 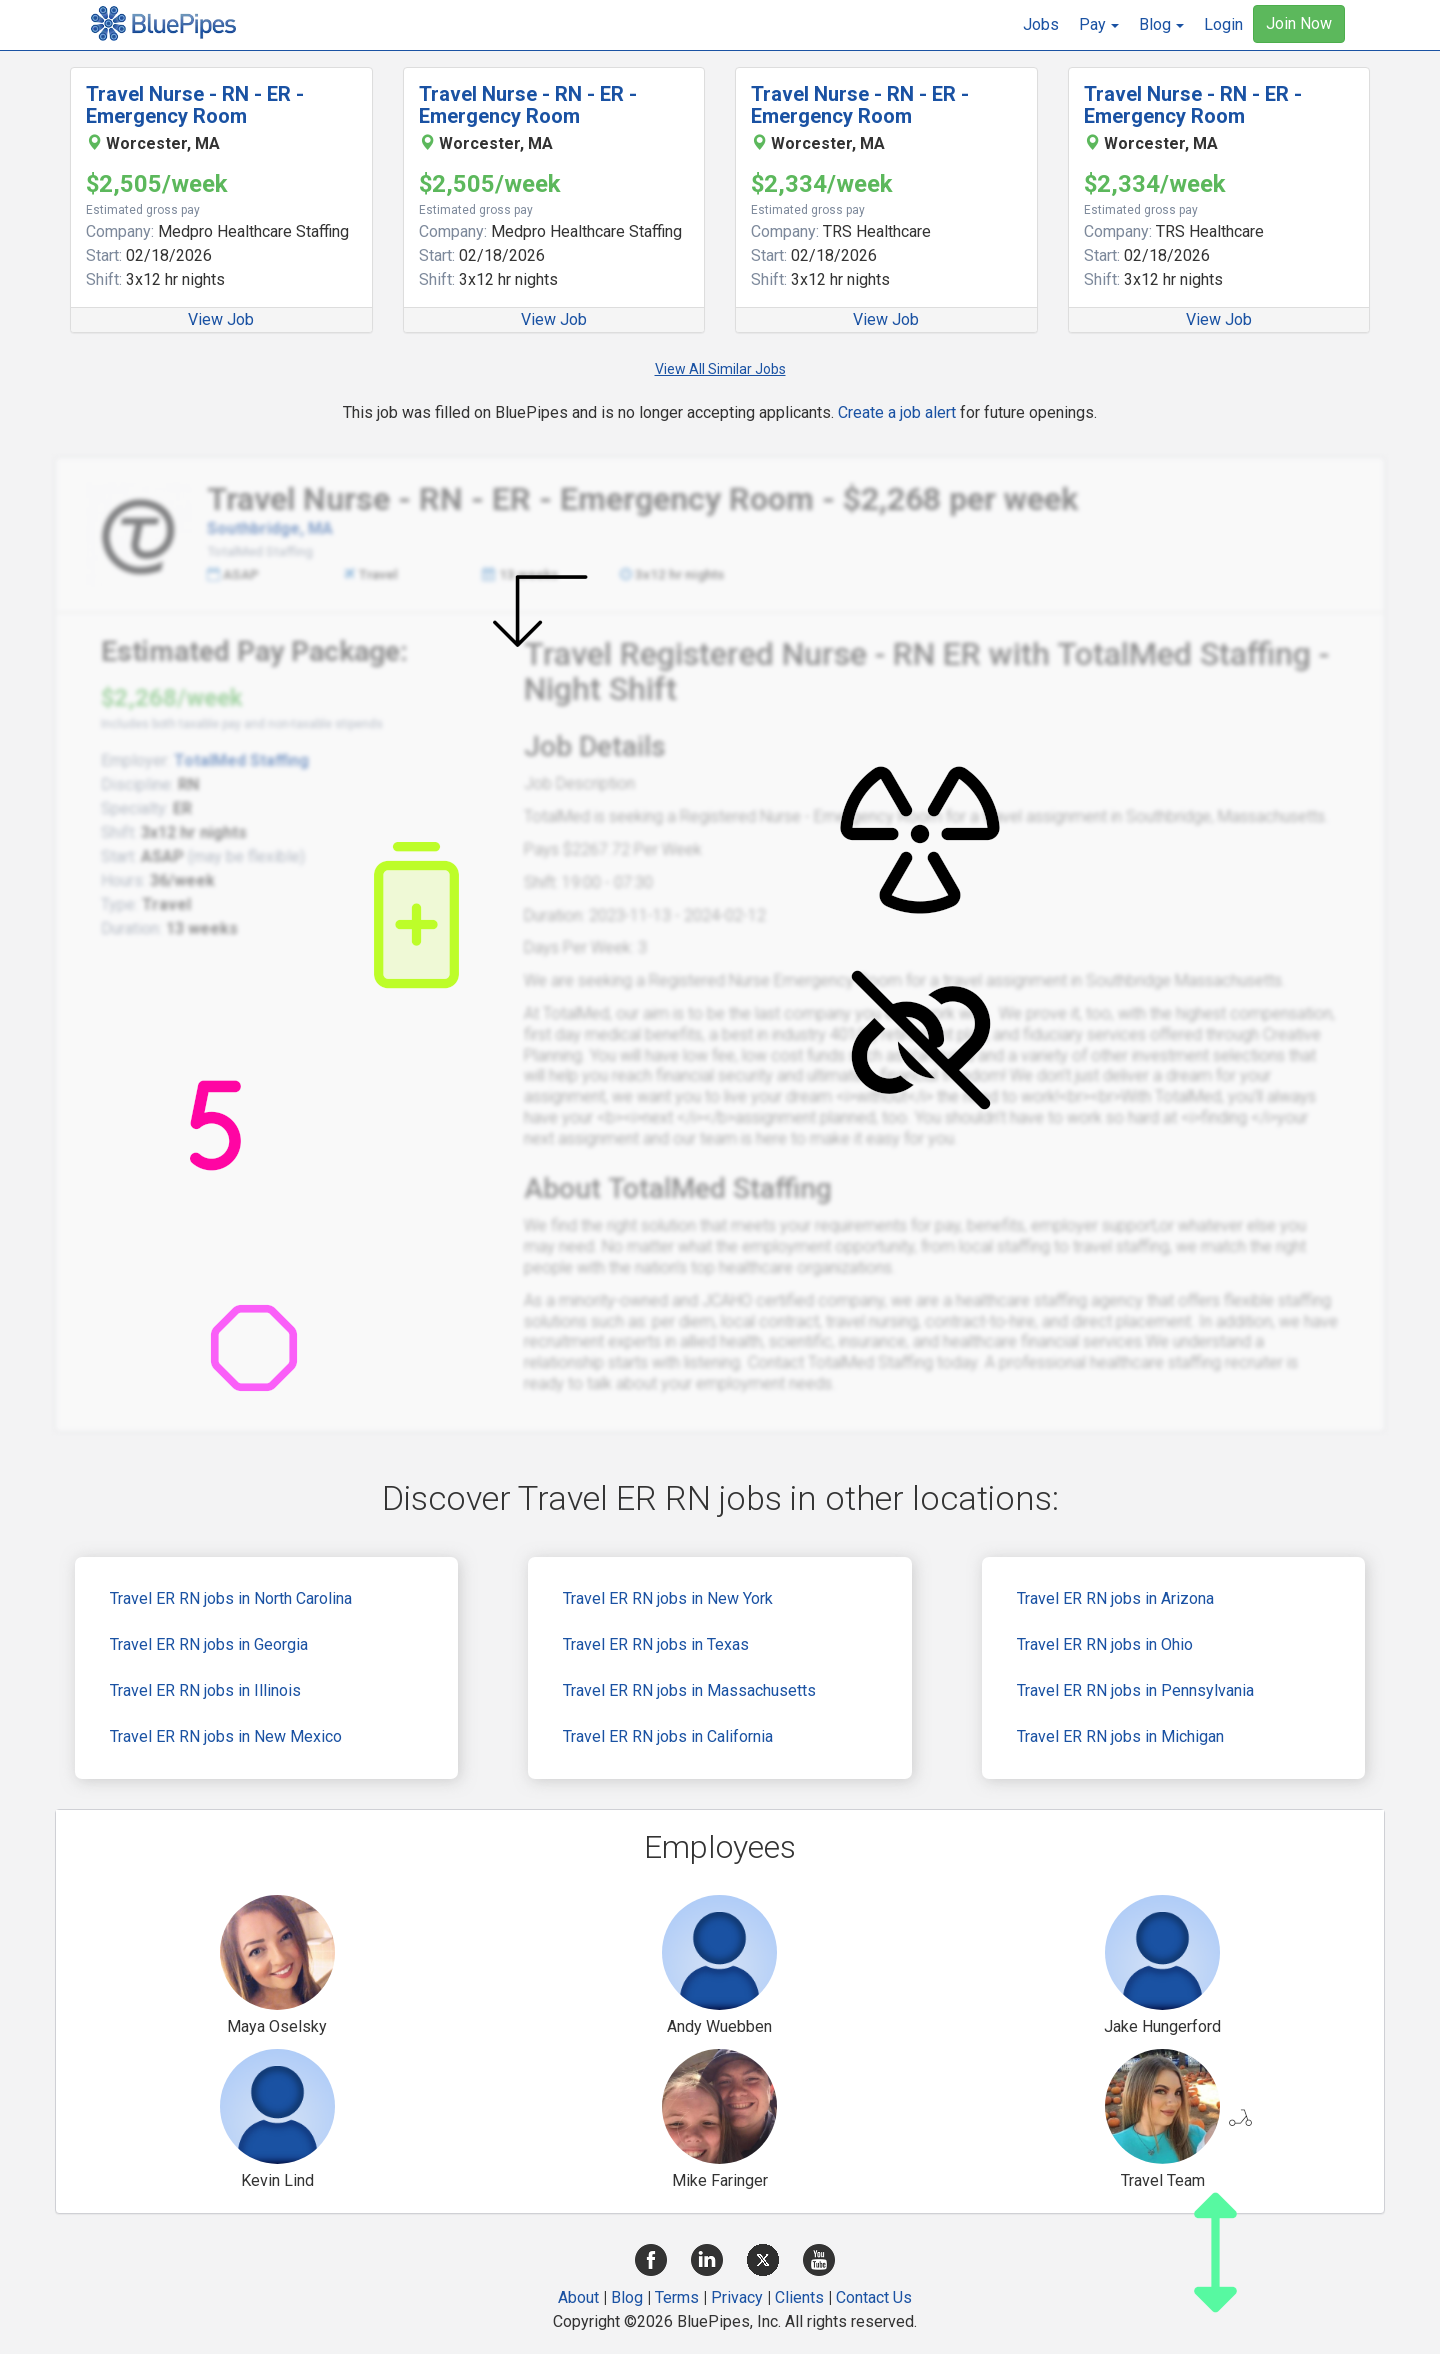 I want to click on indicates a stop or warning state, so click(x=254, y=1348).